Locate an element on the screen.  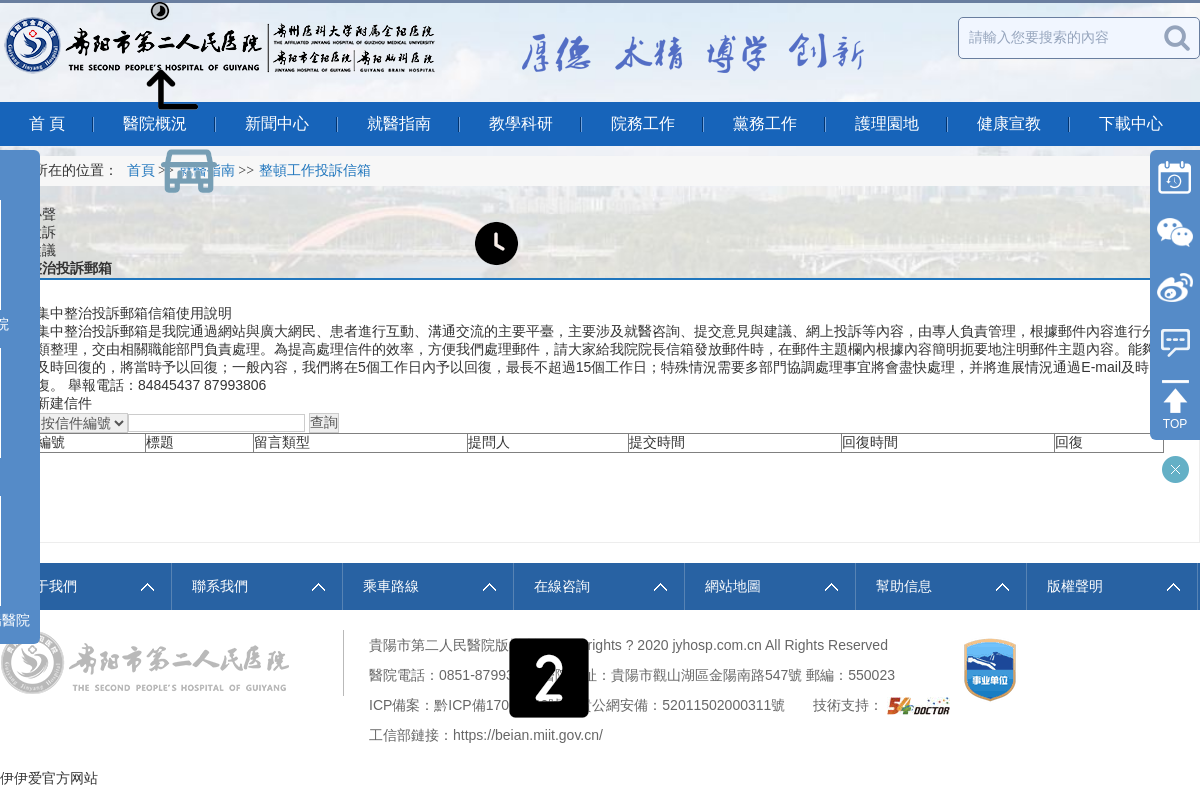
view time or clock settings is located at coordinates (496, 243).